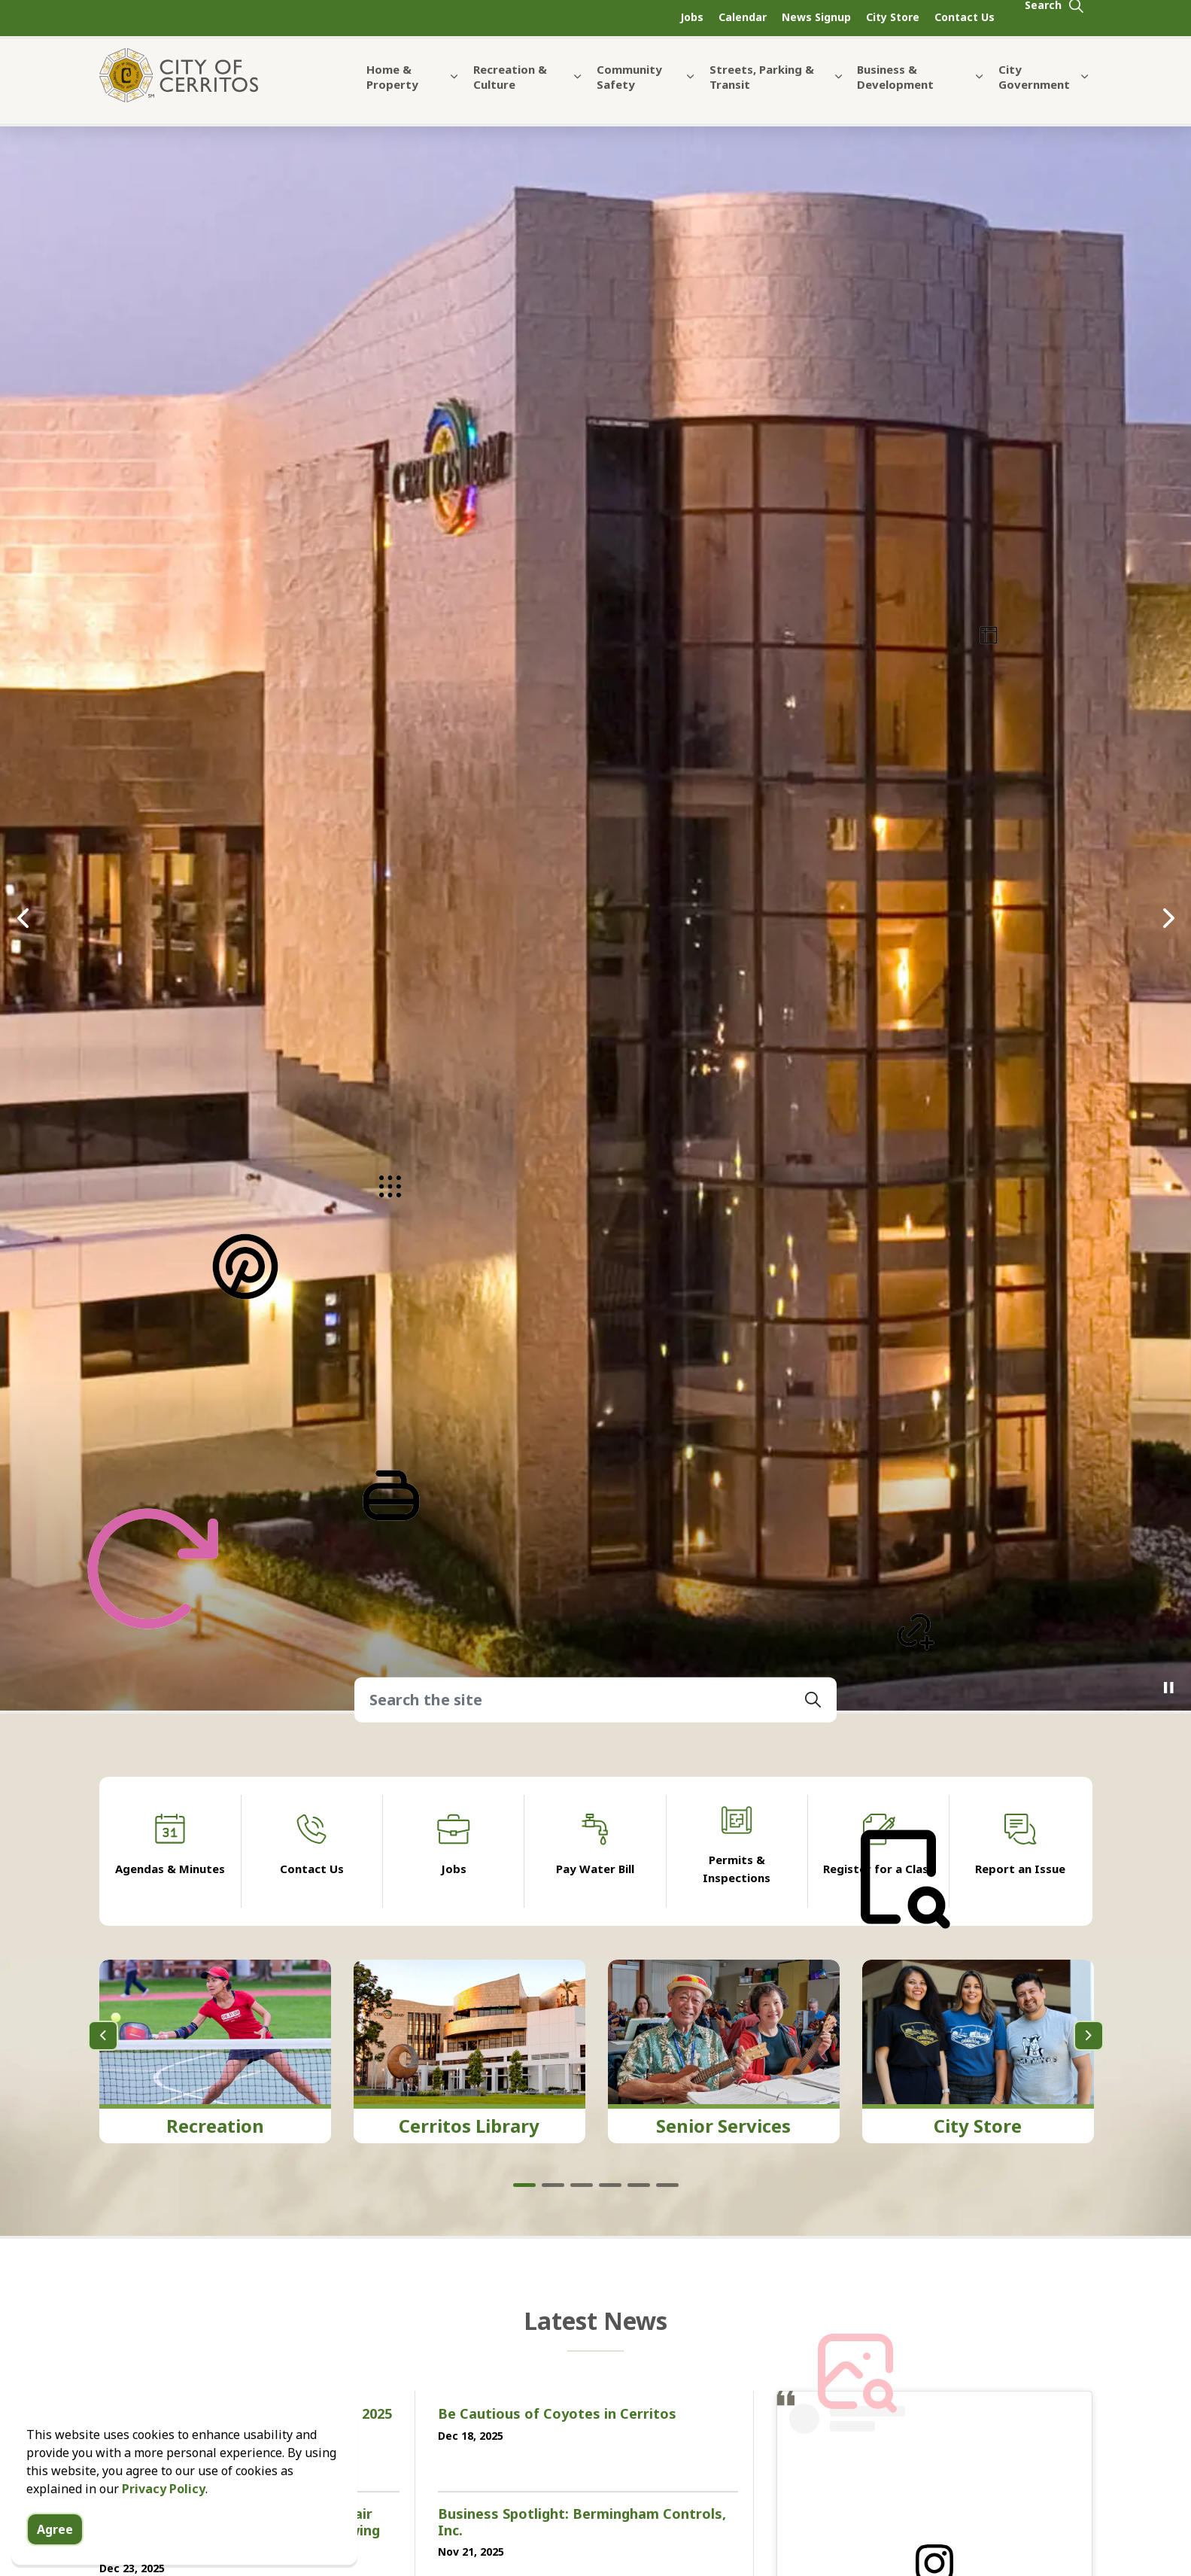 The image size is (1191, 2576). Describe the element at coordinates (914, 1630) in the screenshot. I see `add a new link or URL` at that location.